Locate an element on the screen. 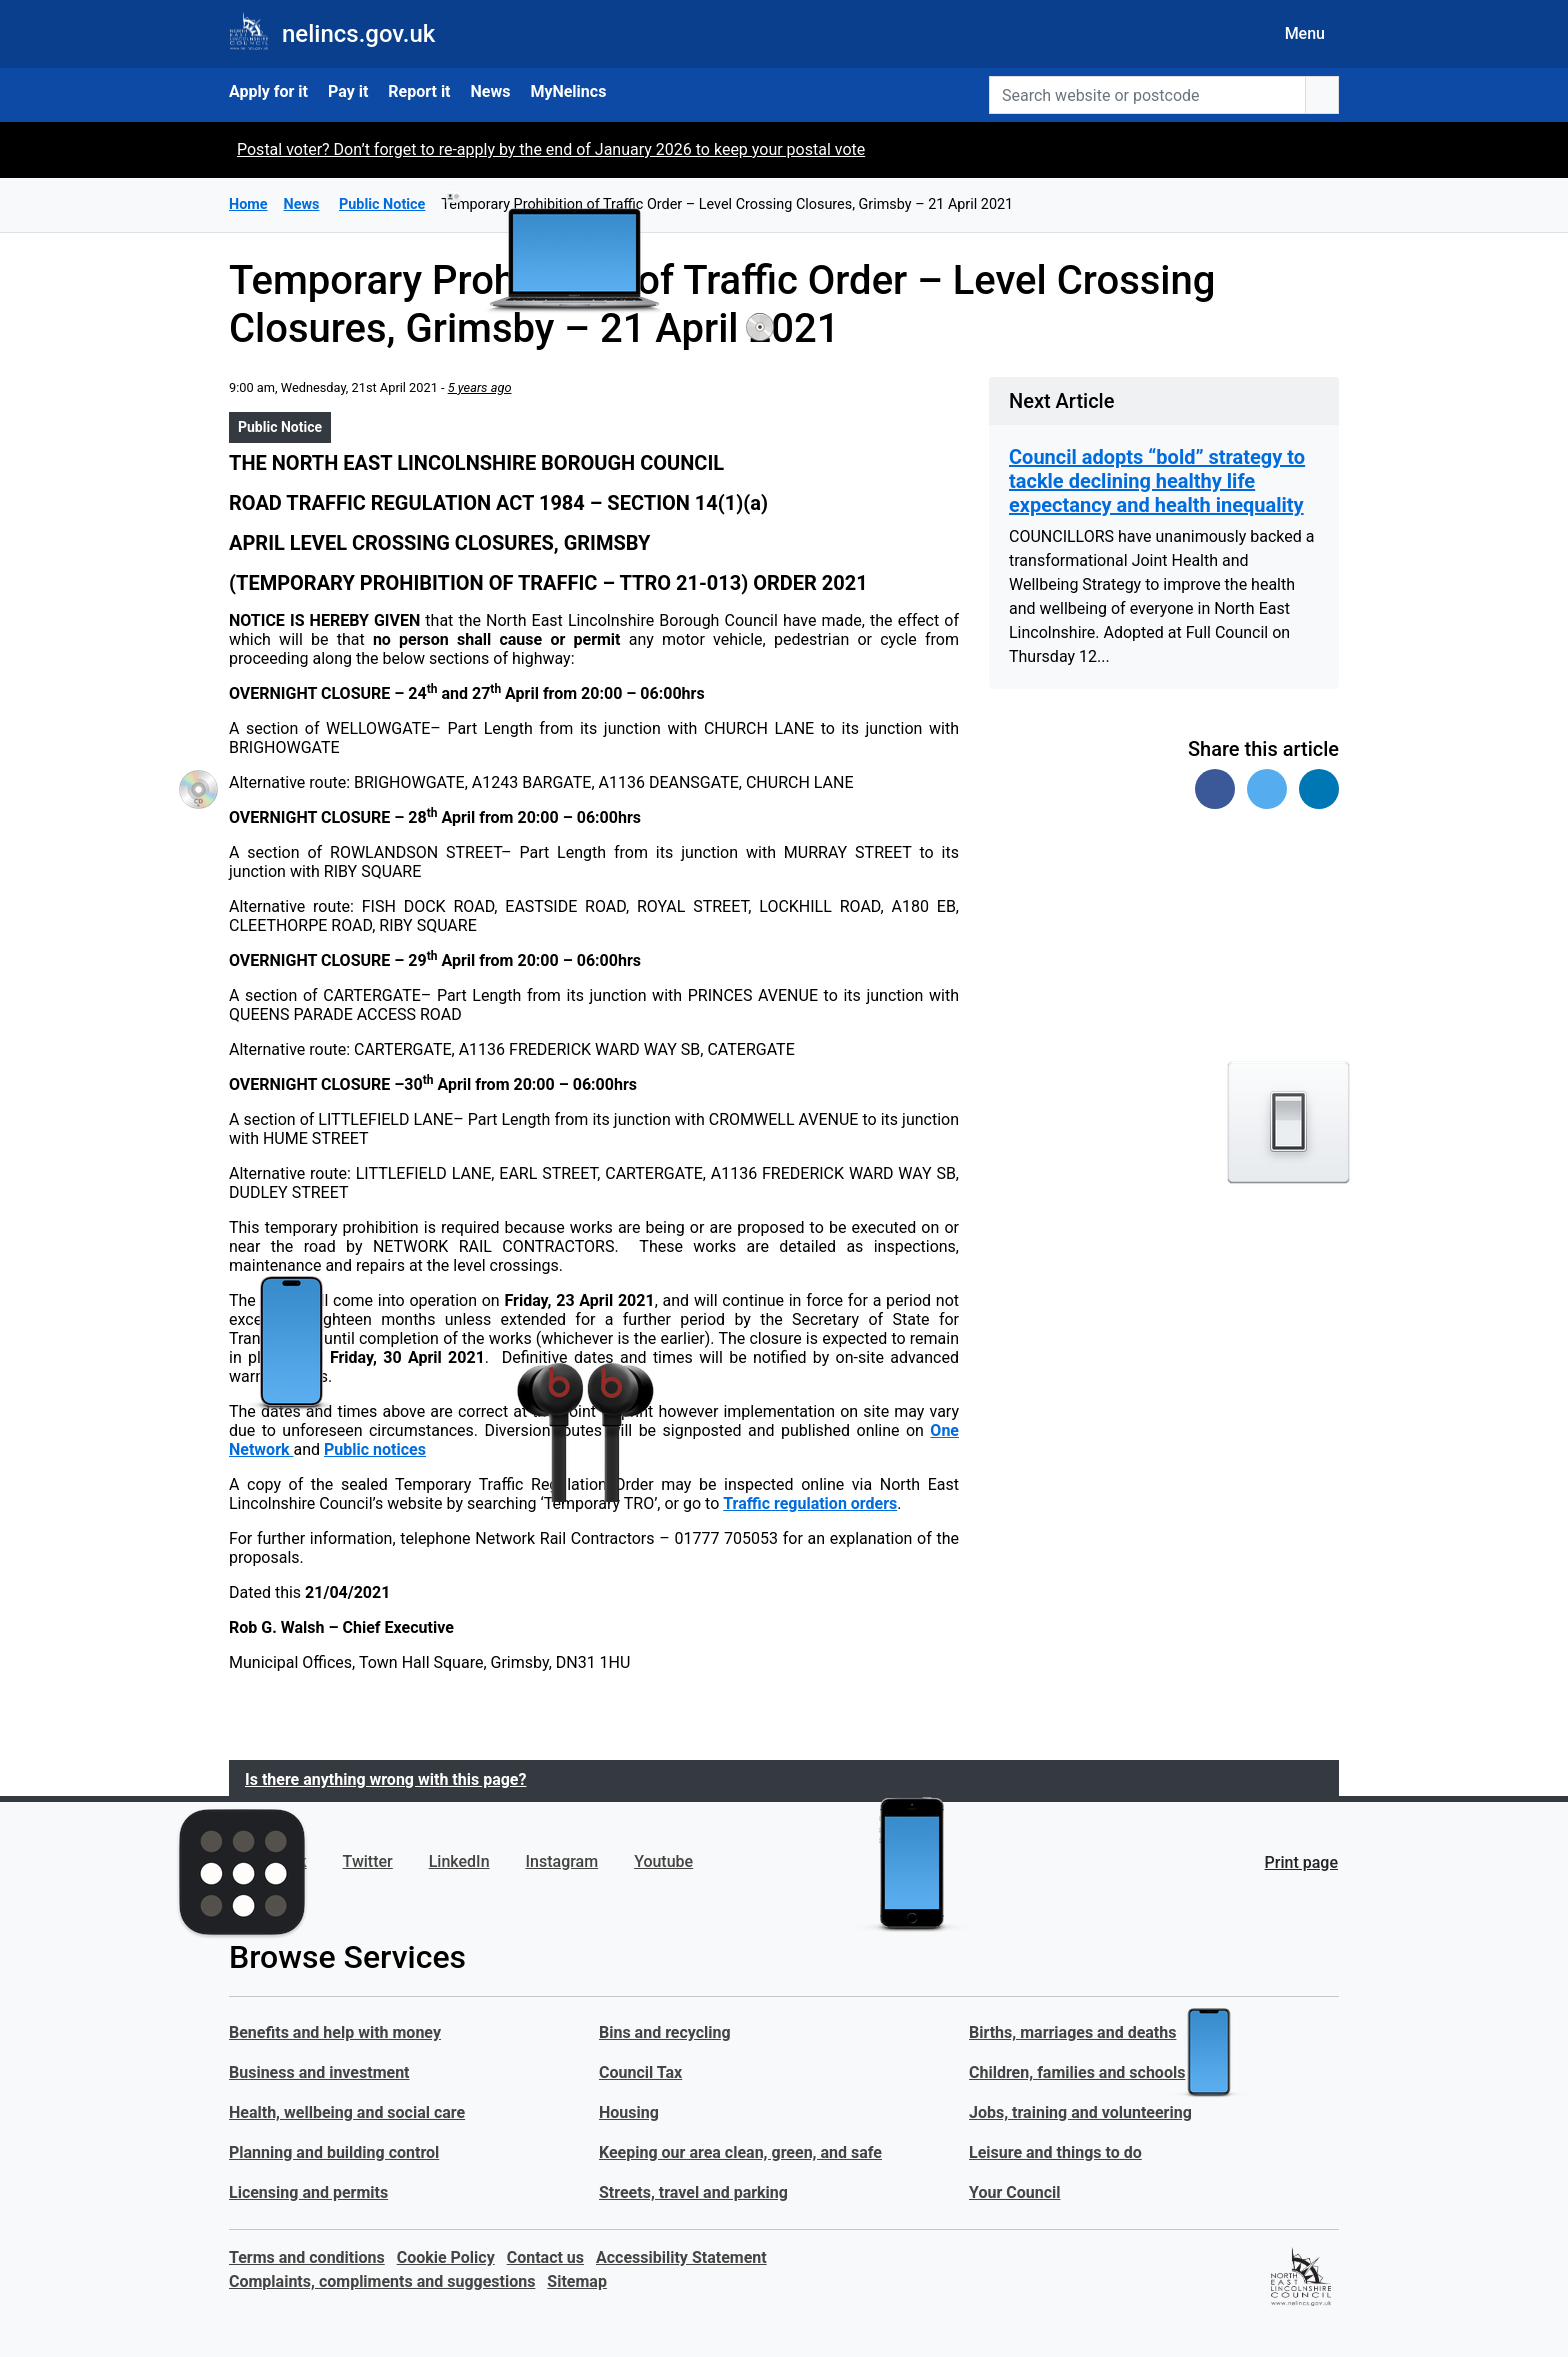 The height and width of the screenshot is (2357, 1568). macbook air device icon in system preferences is located at coordinates (574, 245).